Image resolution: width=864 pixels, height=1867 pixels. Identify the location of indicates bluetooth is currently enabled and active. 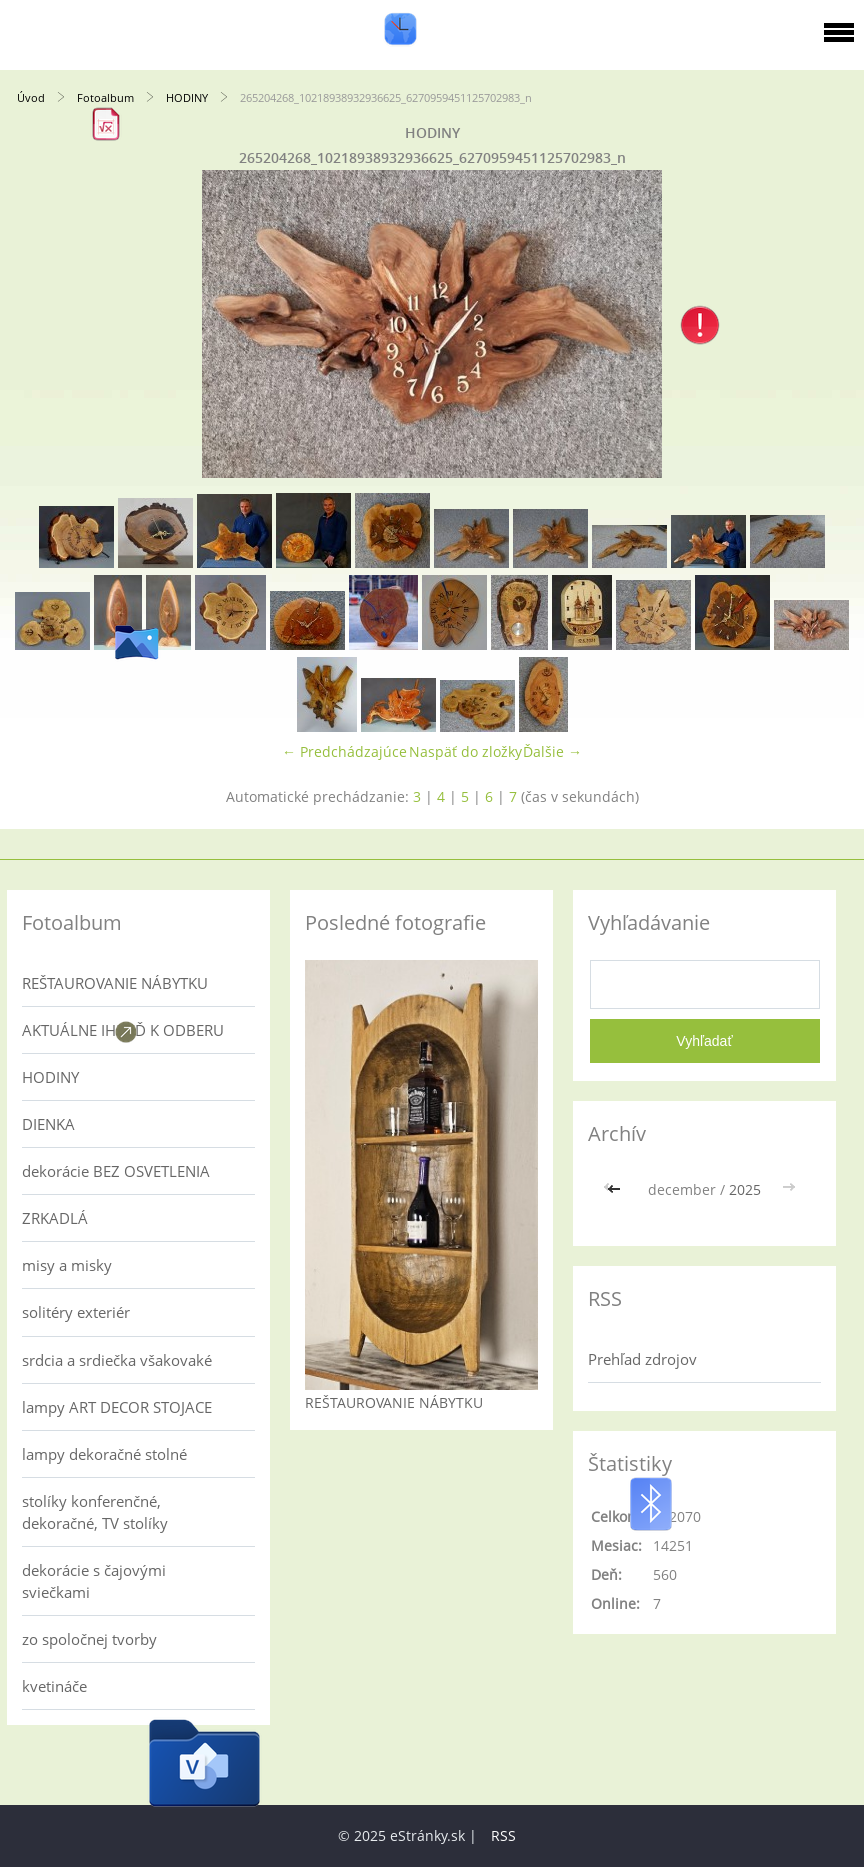
(651, 1504).